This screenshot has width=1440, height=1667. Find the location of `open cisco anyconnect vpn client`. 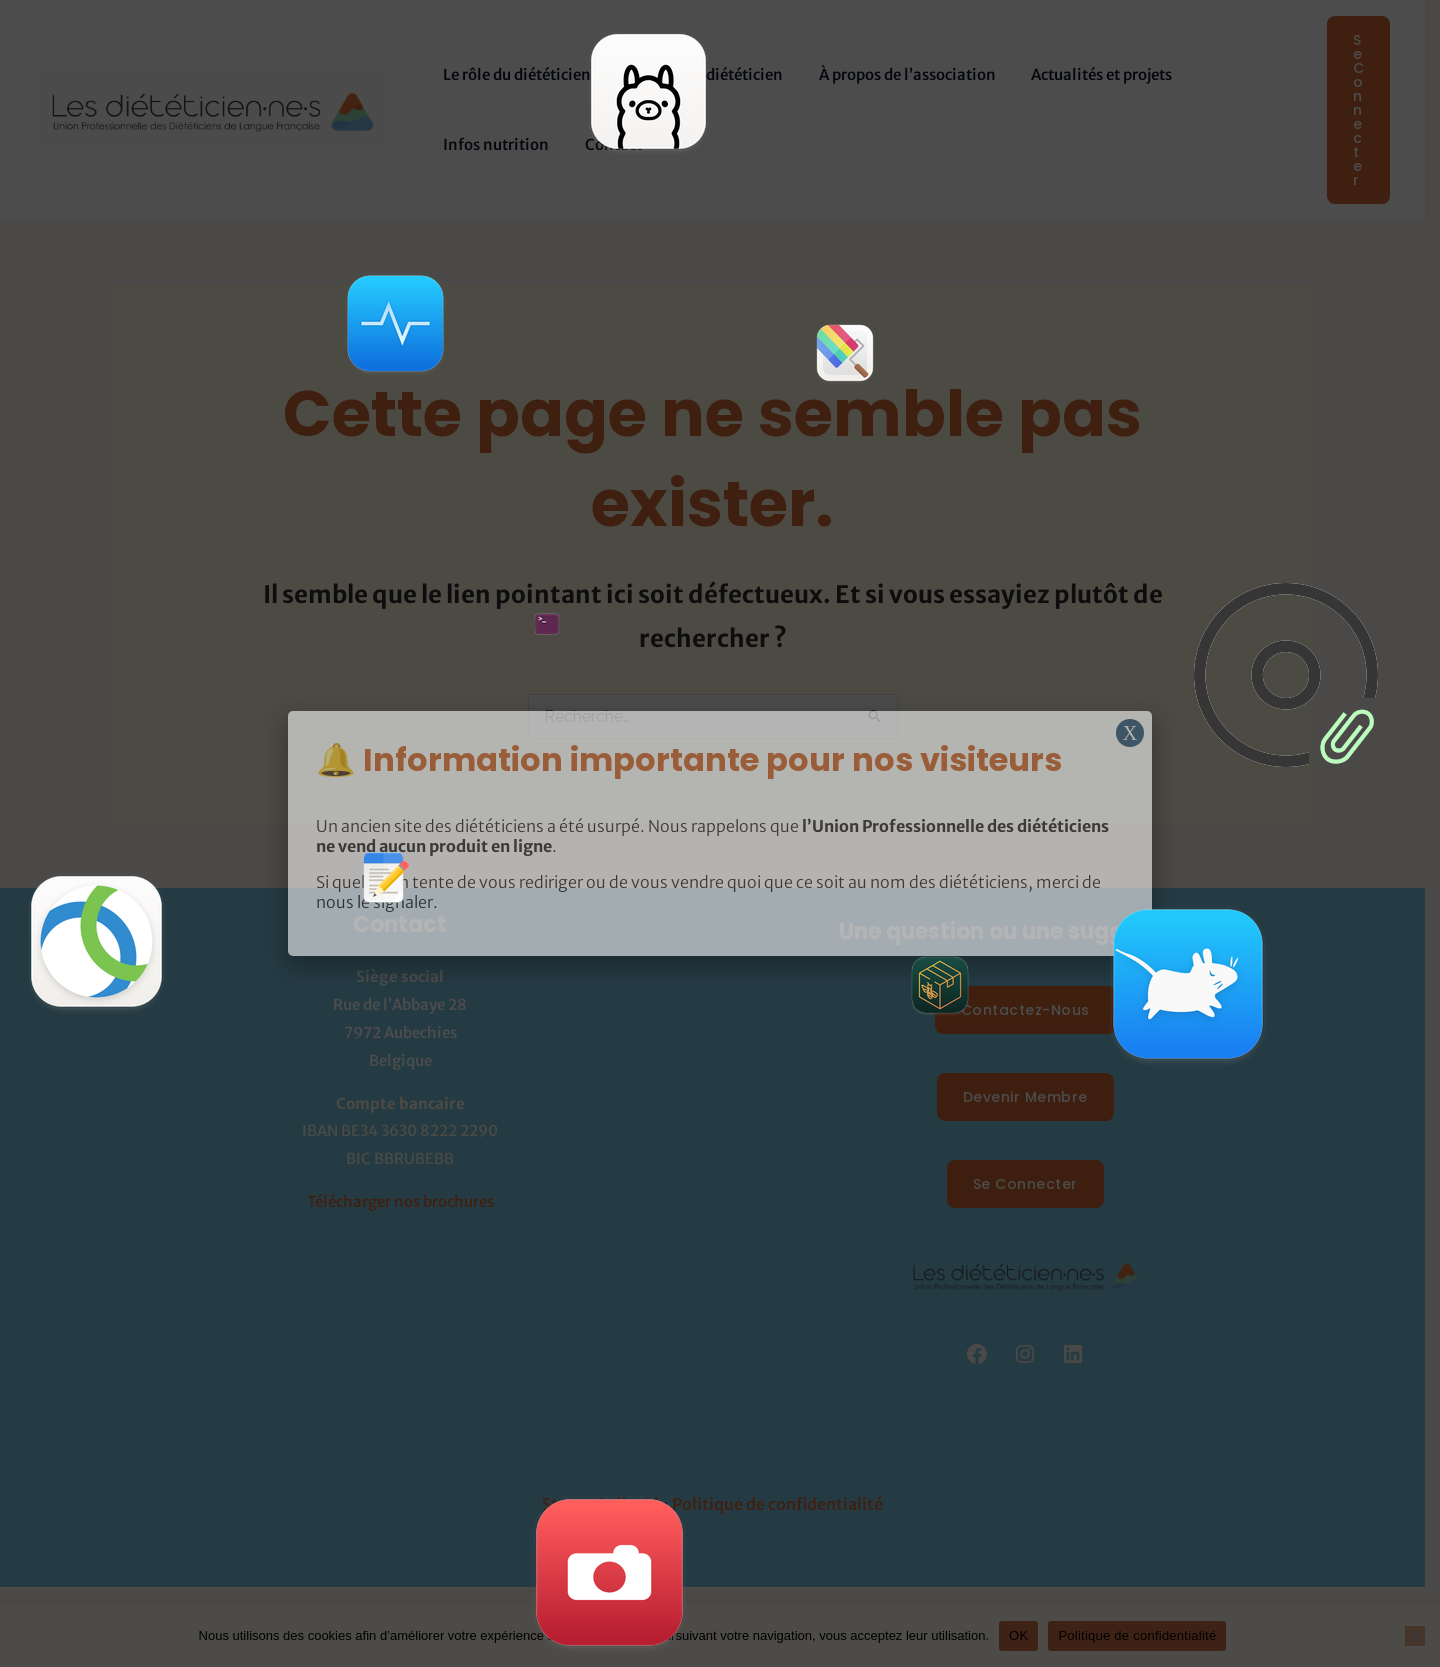

open cisco anyconnect vpn client is located at coordinates (96, 941).